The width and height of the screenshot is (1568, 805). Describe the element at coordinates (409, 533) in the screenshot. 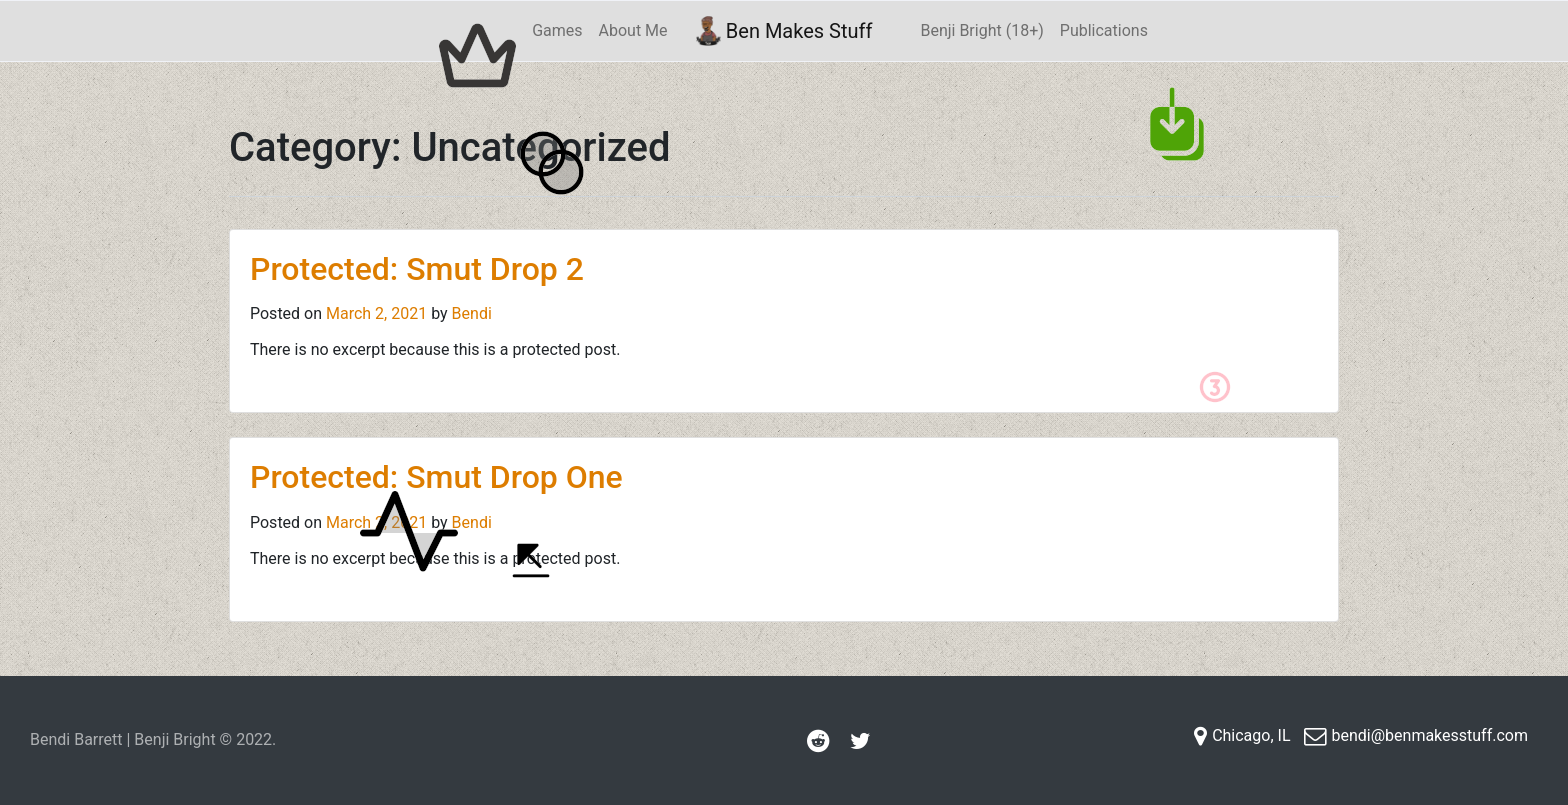

I see `view health or heart rate data` at that location.